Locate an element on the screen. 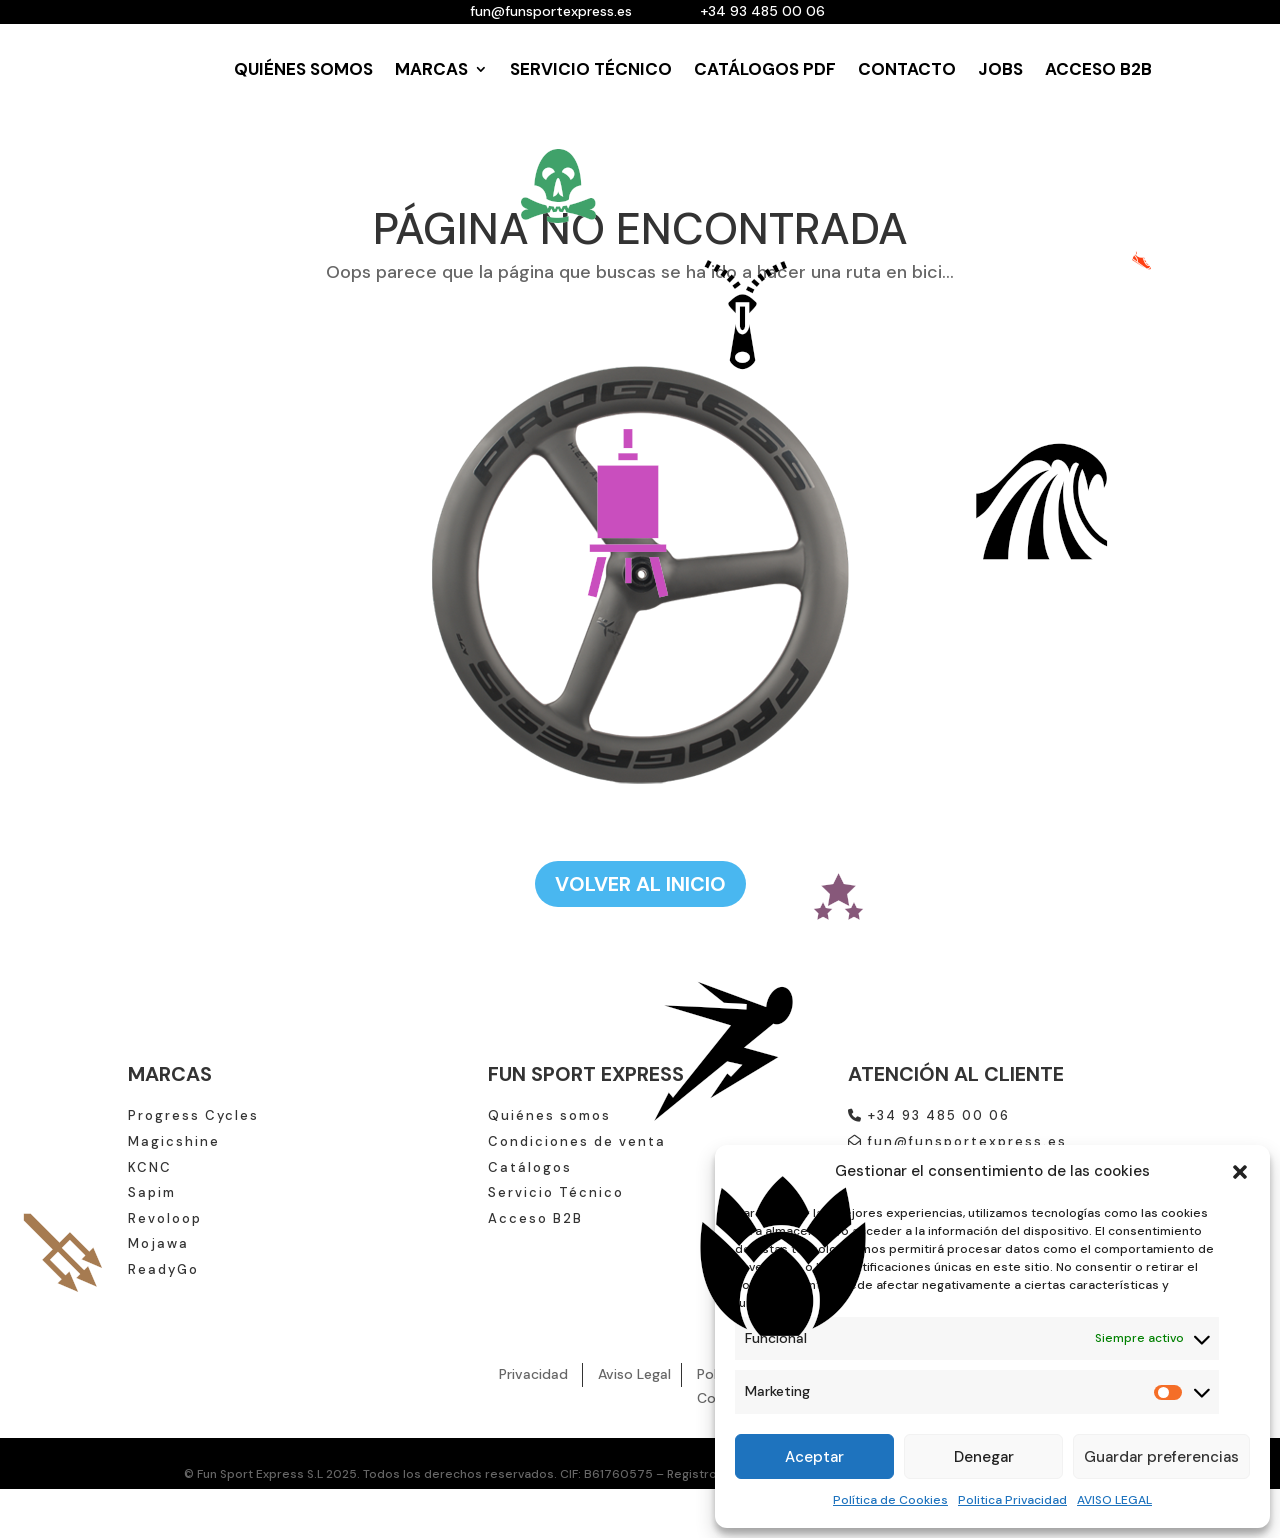 The width and height of the screenshot is (1280, 1538). compress or zip files together is located at coordinates (742, 315).